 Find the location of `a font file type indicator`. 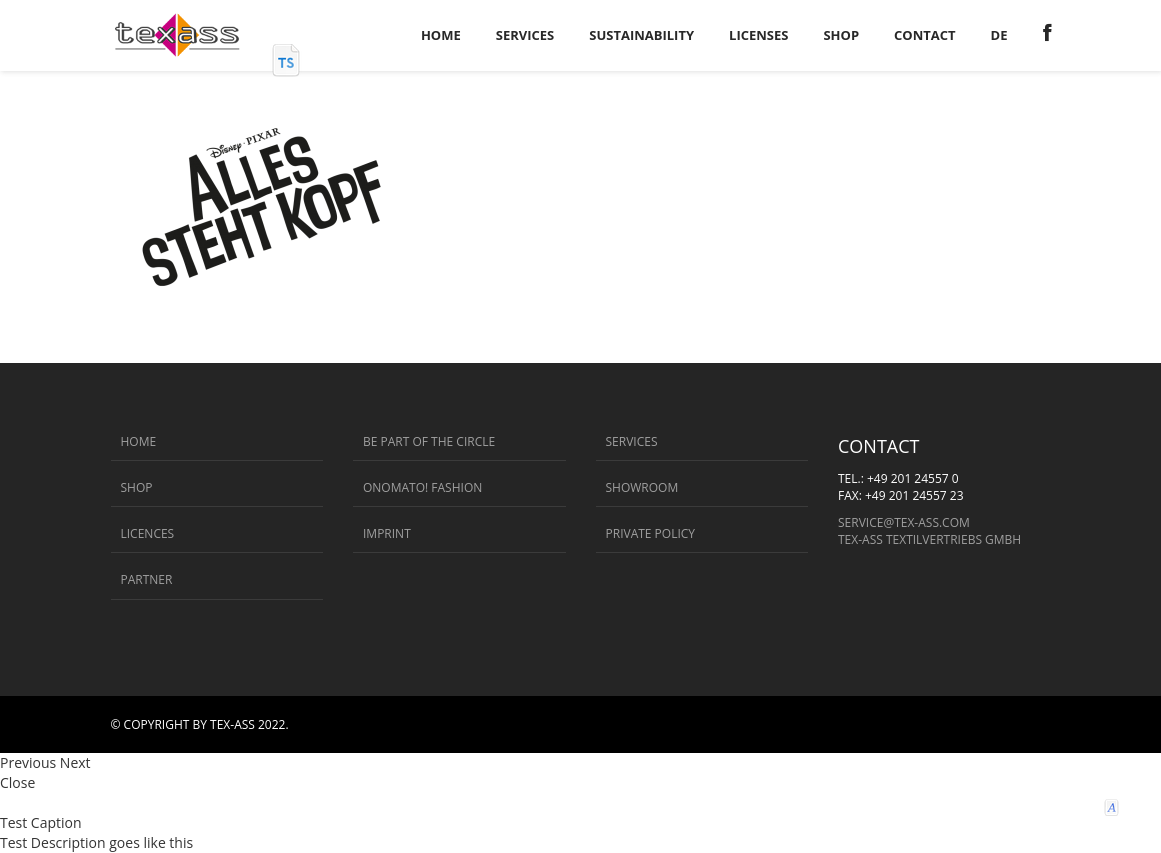

a font file type indicator is located at coordinates (1111, 807).